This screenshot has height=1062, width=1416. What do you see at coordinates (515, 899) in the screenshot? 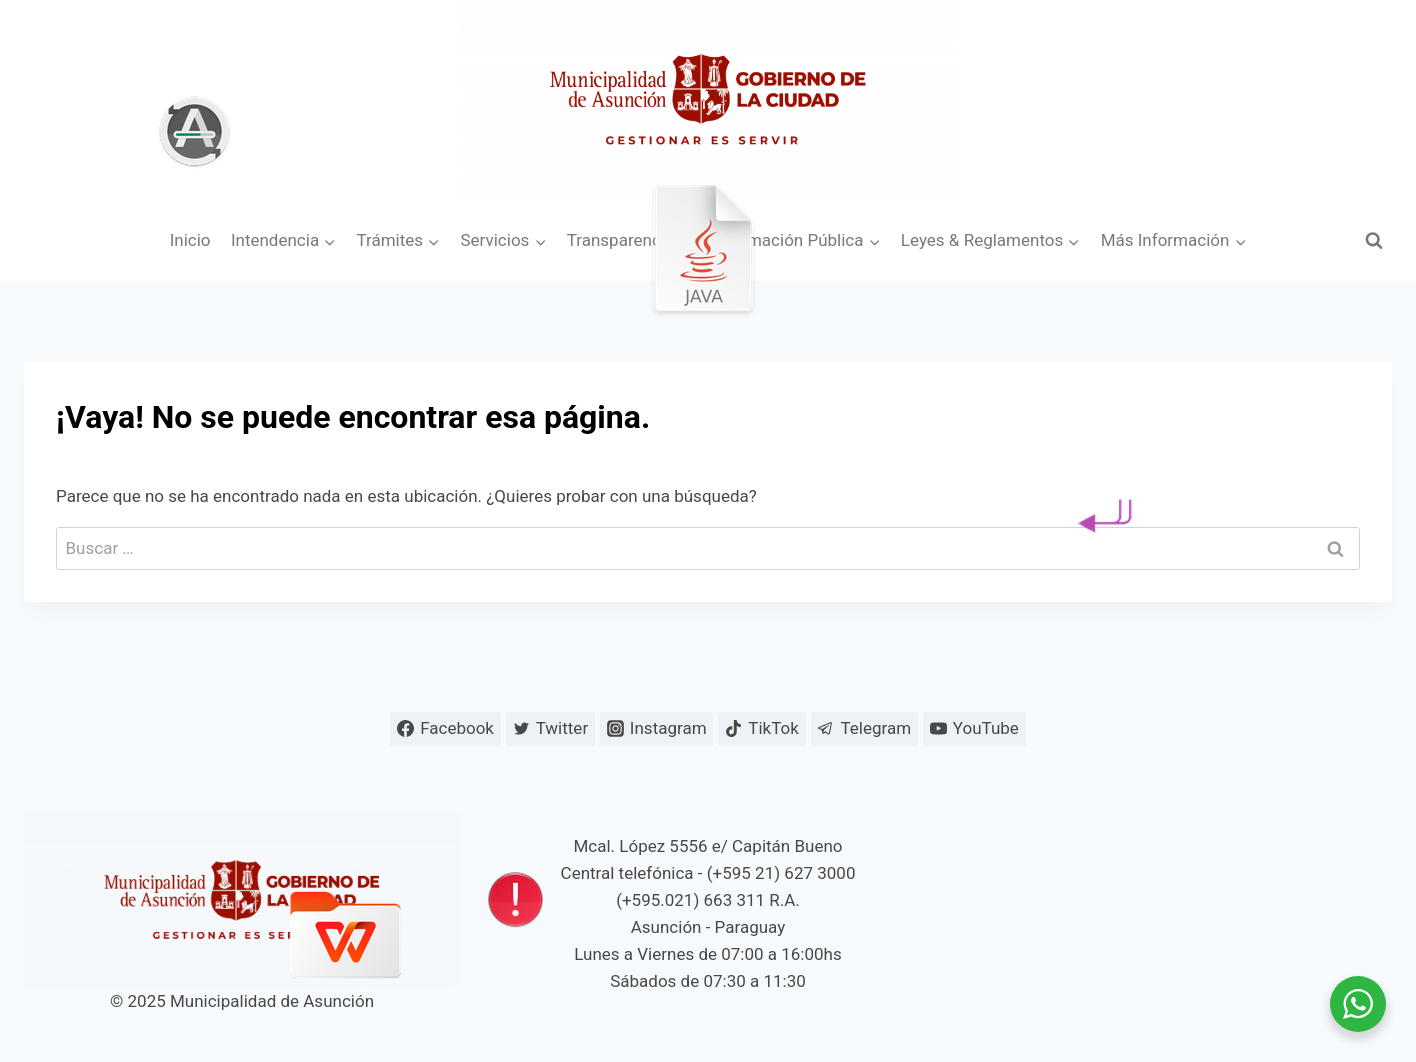
I see `indicates a warning or alert requiring attention` at bounding box center [515, 899].